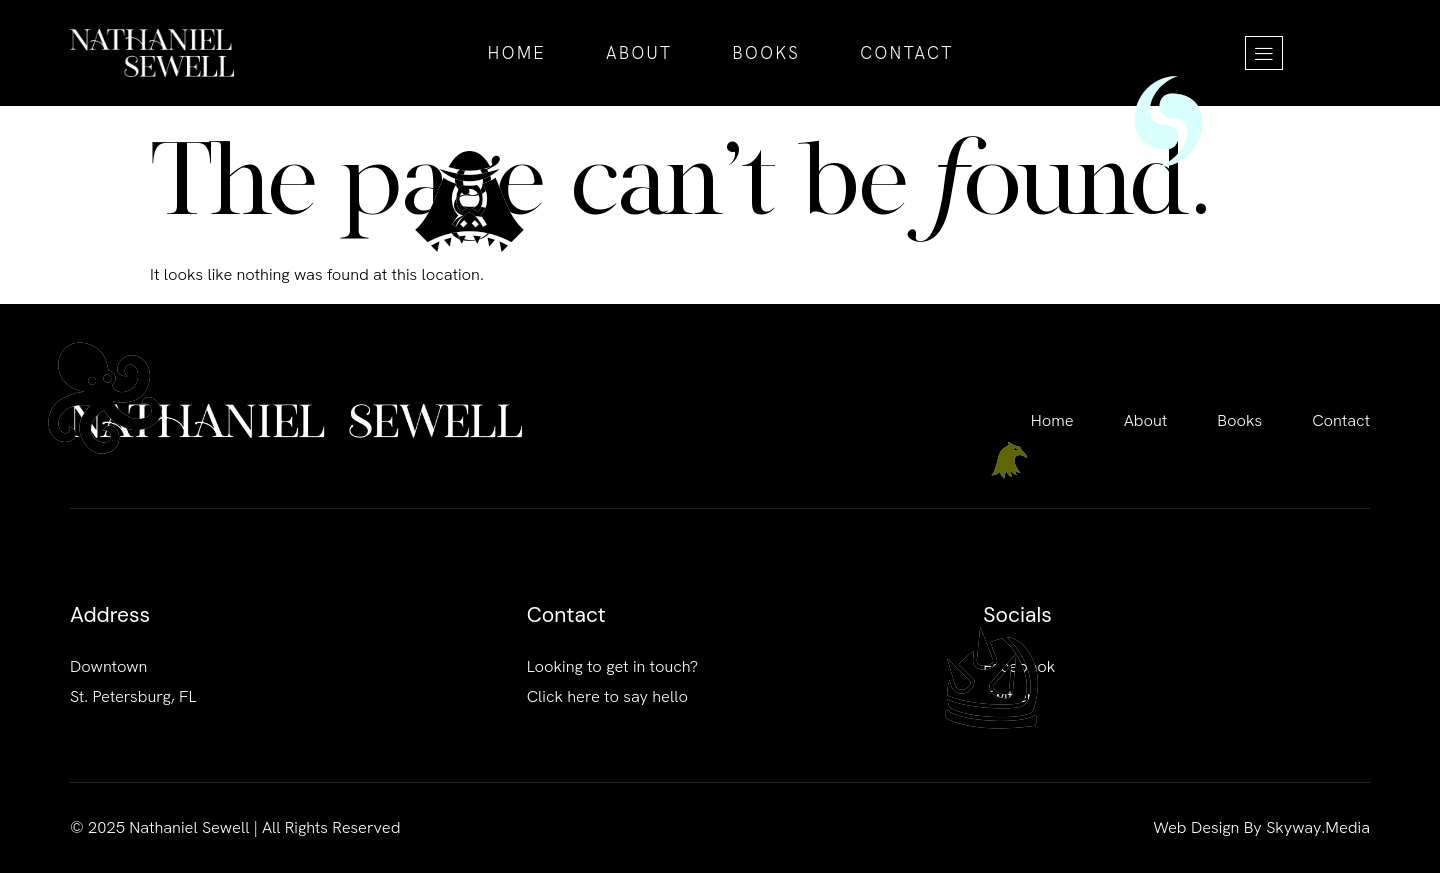 The image size is (1440, 873). I want to click on select eagle as your team mascot or avatar, so click(1009, 460).